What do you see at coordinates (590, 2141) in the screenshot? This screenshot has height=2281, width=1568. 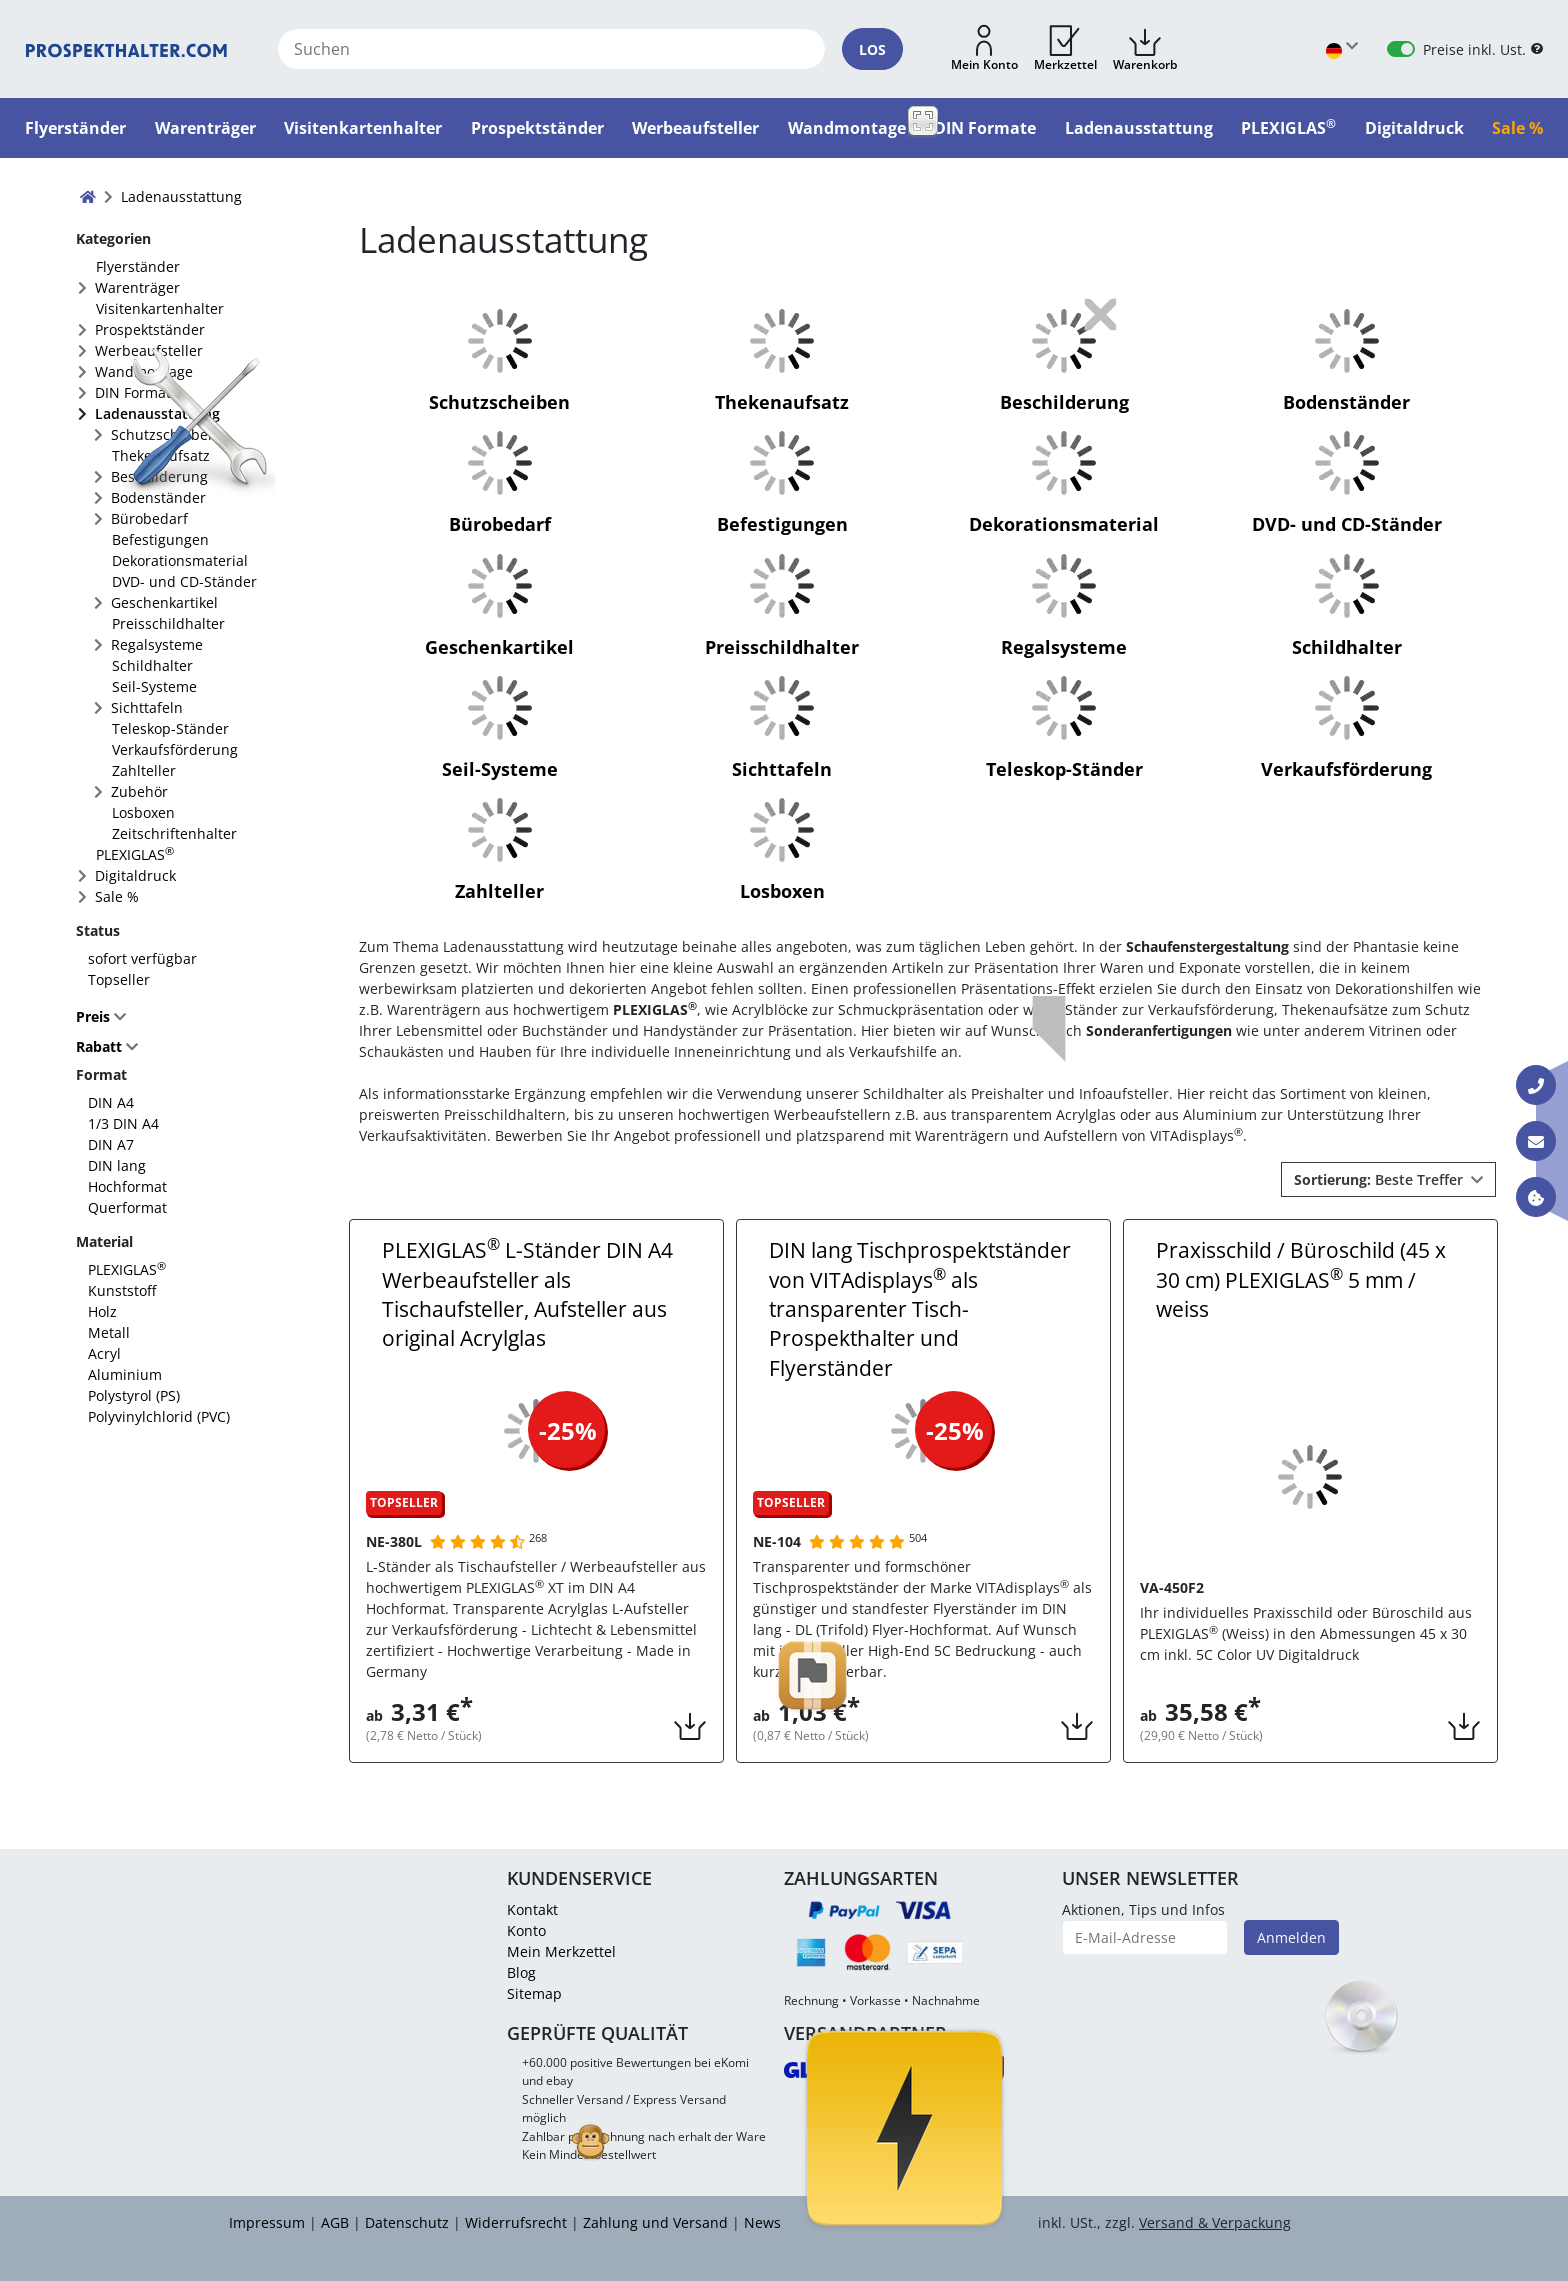 I see `monkey face emoji for expressing playfulness` at bounding box center [590, 2141].